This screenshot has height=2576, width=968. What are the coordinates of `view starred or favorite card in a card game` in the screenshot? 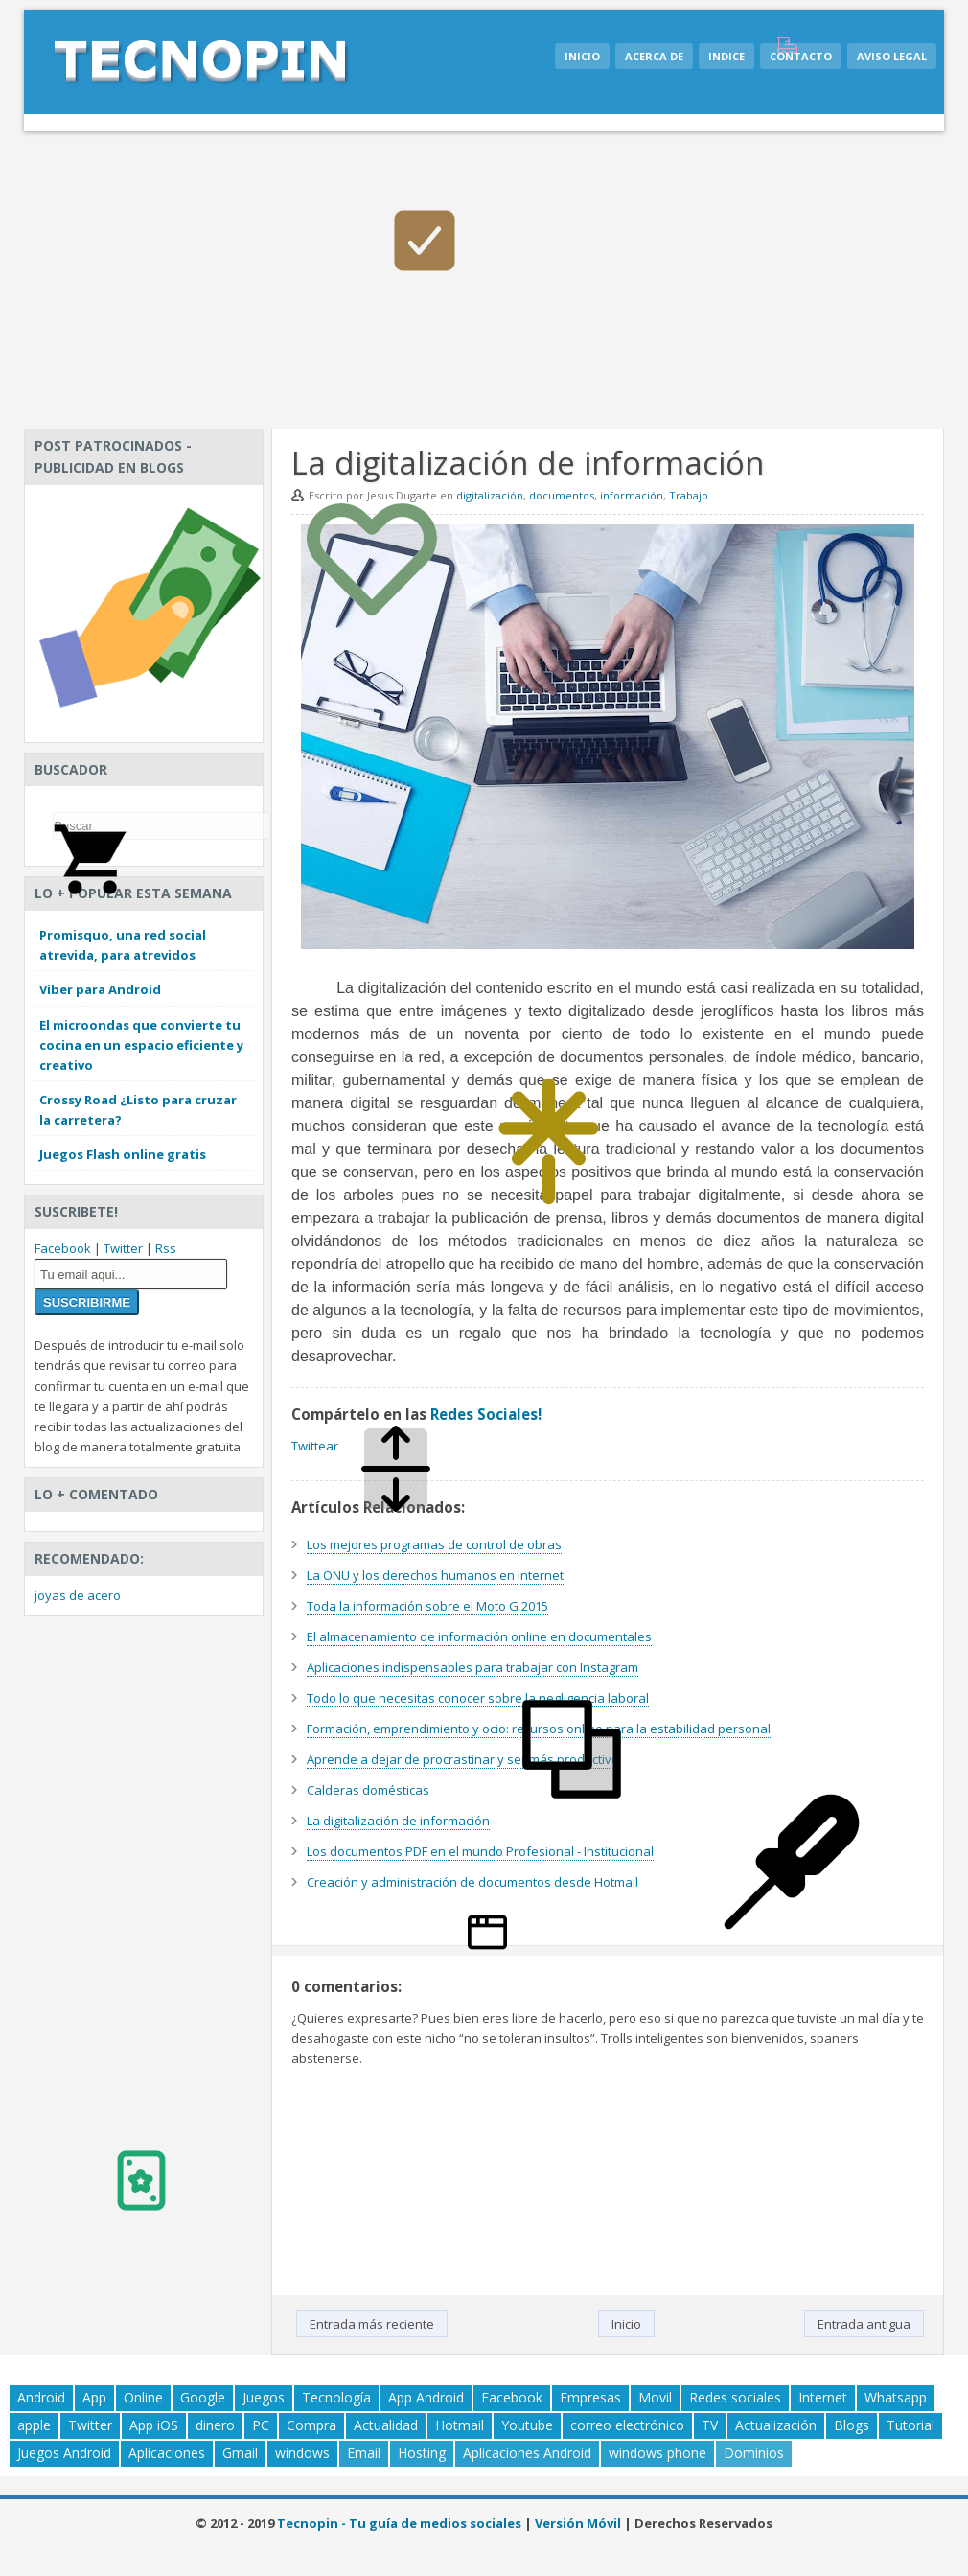 It's located at (141, 2180).